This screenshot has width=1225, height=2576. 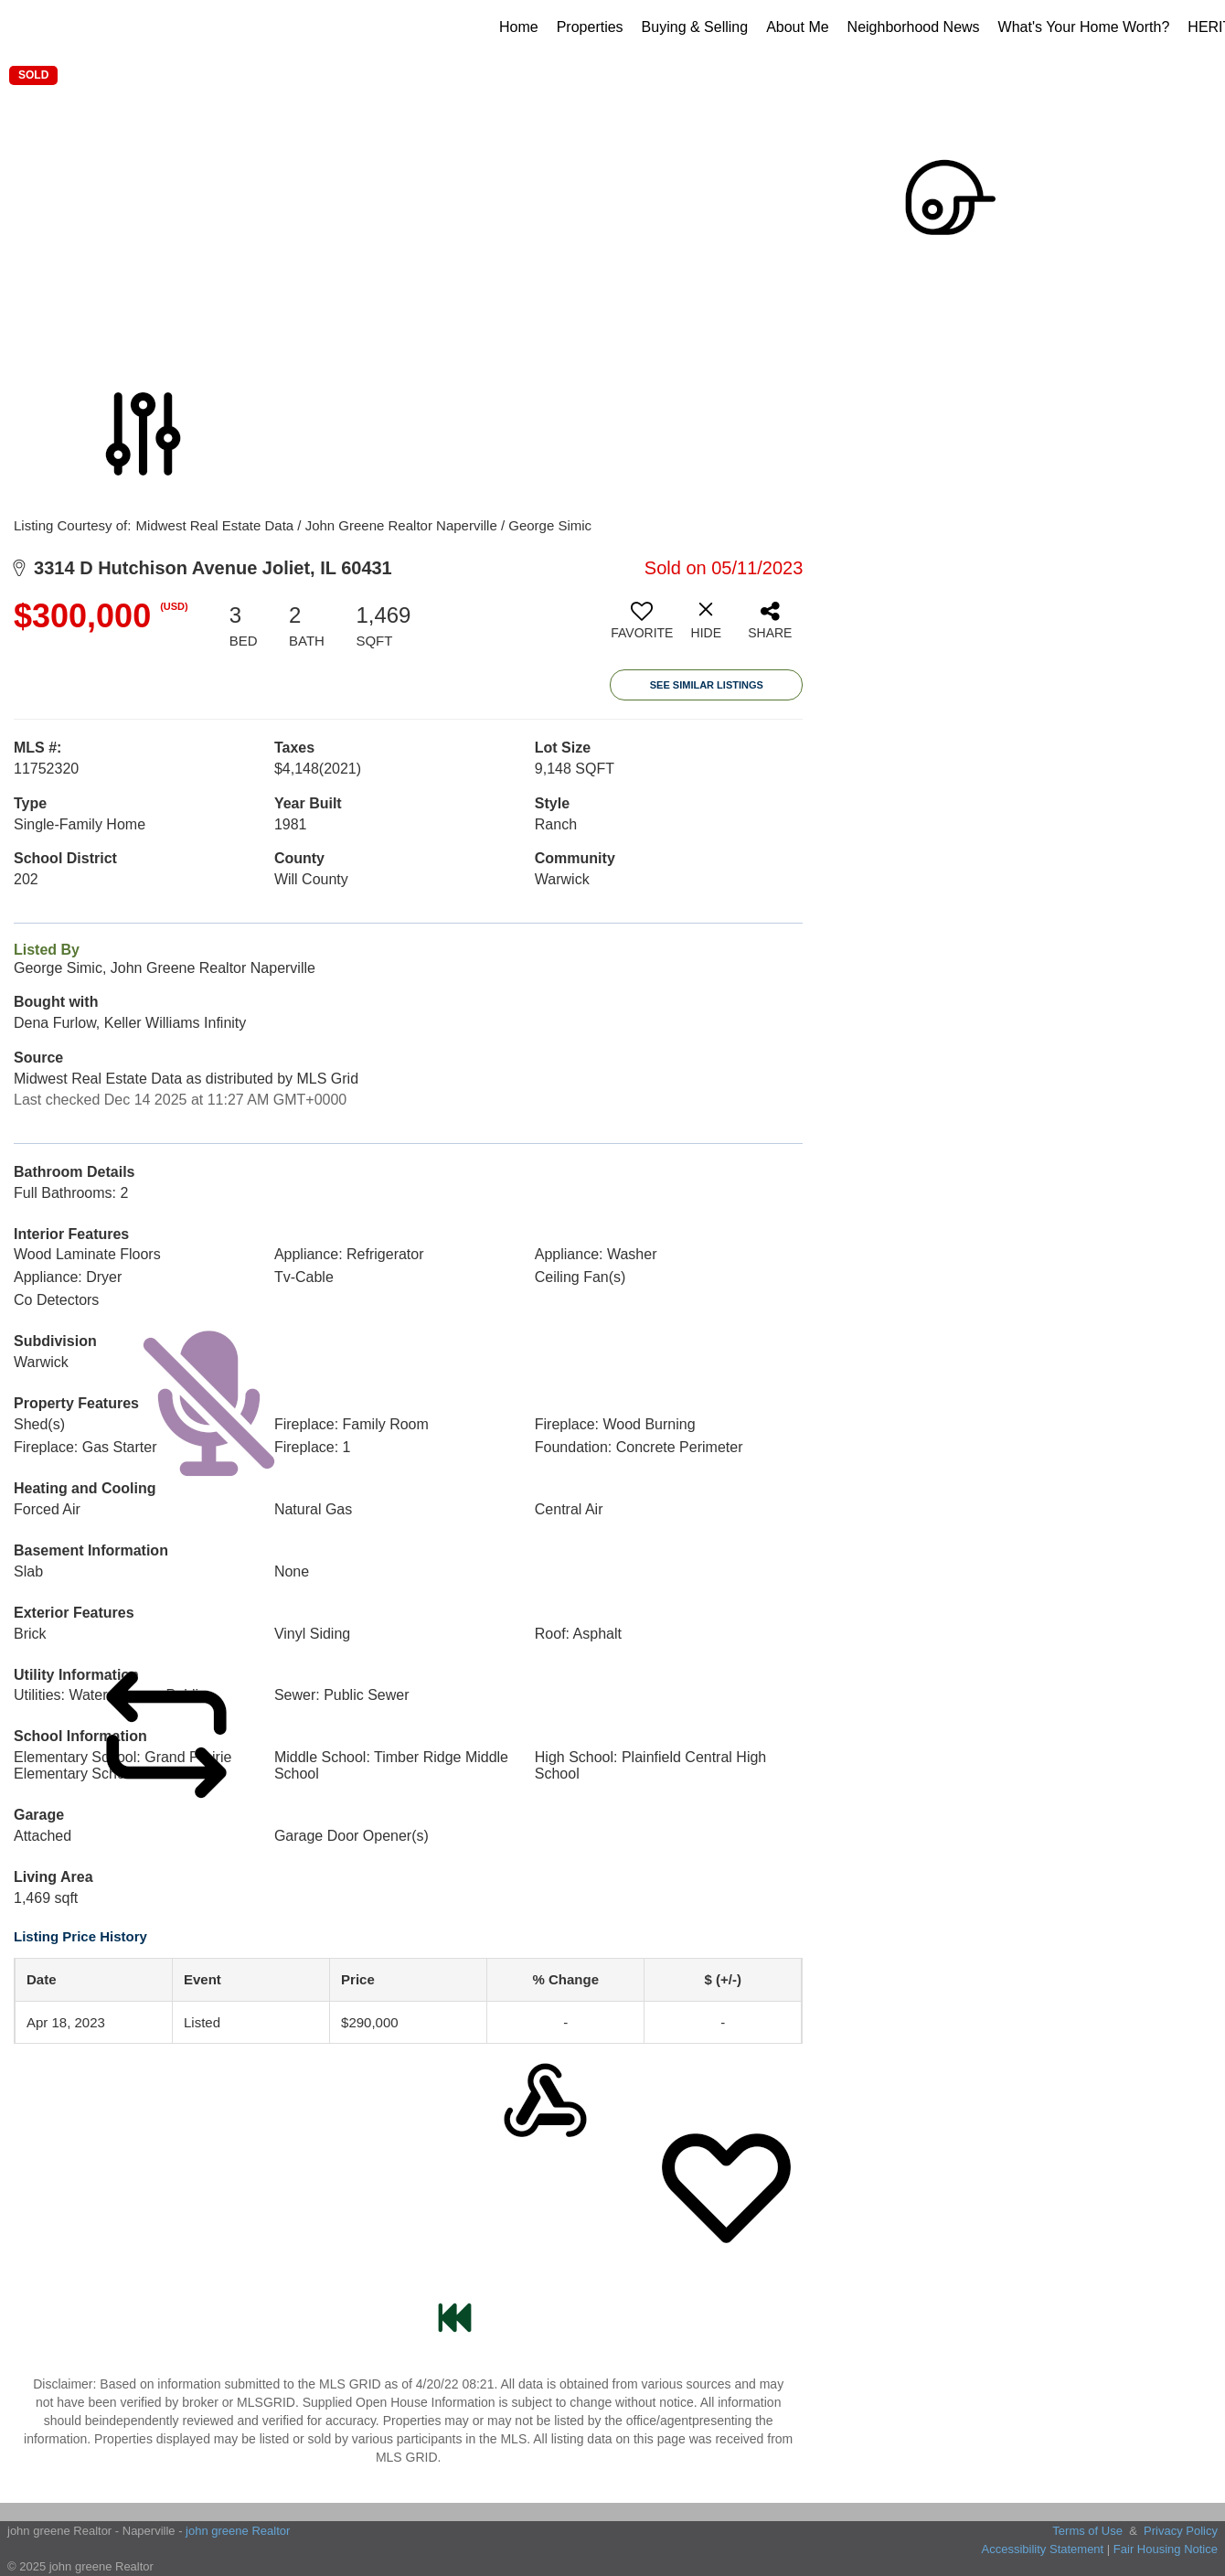 I want to click on skip to previous track, so click(x=454, y=2317).